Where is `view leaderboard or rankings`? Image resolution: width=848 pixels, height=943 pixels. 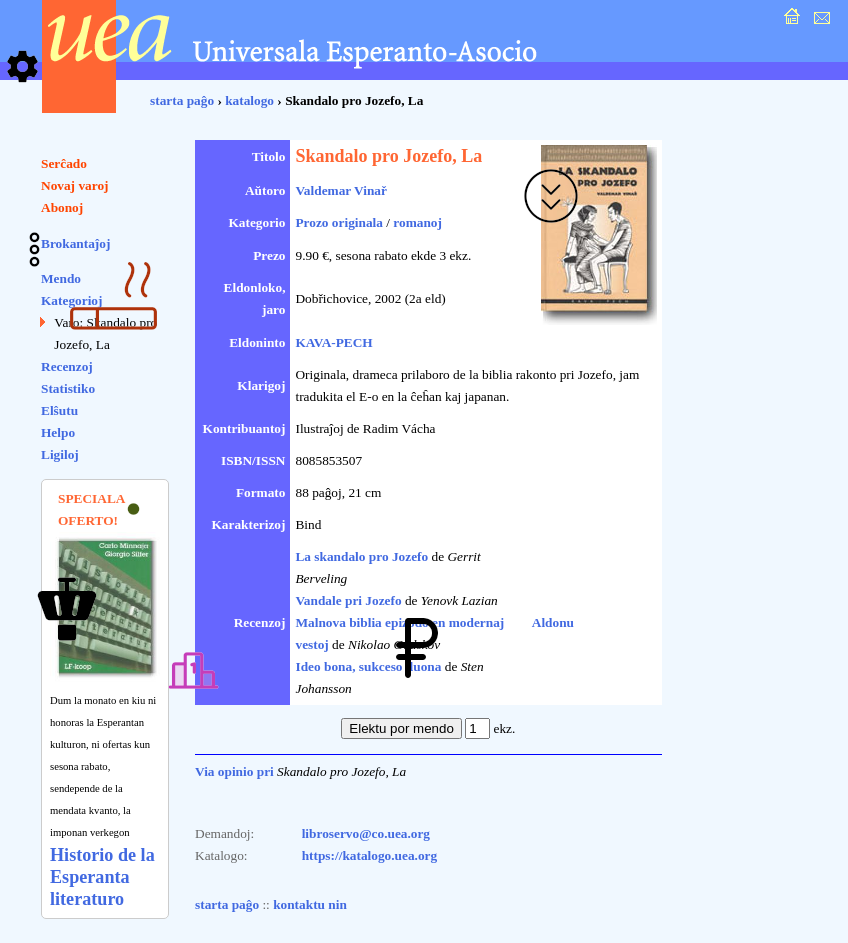
view leaderboard or rankings is located at coordinates (193, 670).